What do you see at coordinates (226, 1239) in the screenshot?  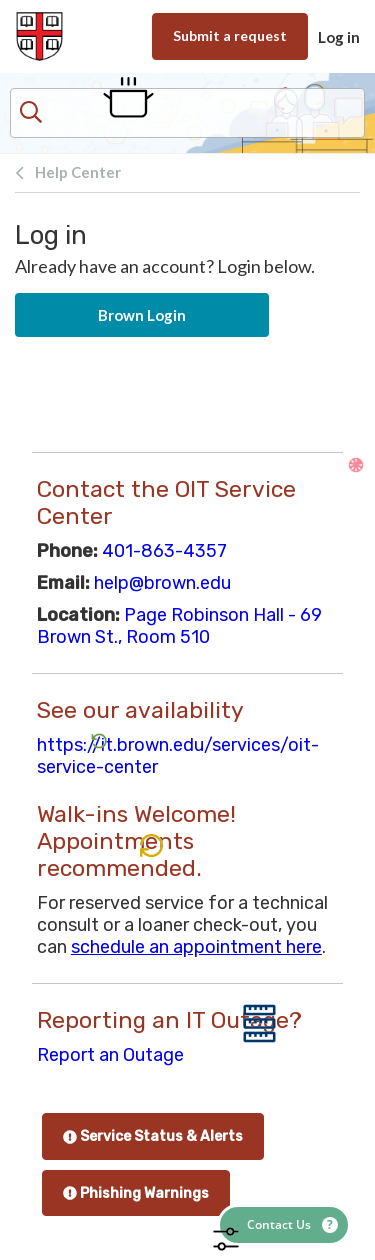 I see `open settings or preferences` at bounding box center [226, 1239].